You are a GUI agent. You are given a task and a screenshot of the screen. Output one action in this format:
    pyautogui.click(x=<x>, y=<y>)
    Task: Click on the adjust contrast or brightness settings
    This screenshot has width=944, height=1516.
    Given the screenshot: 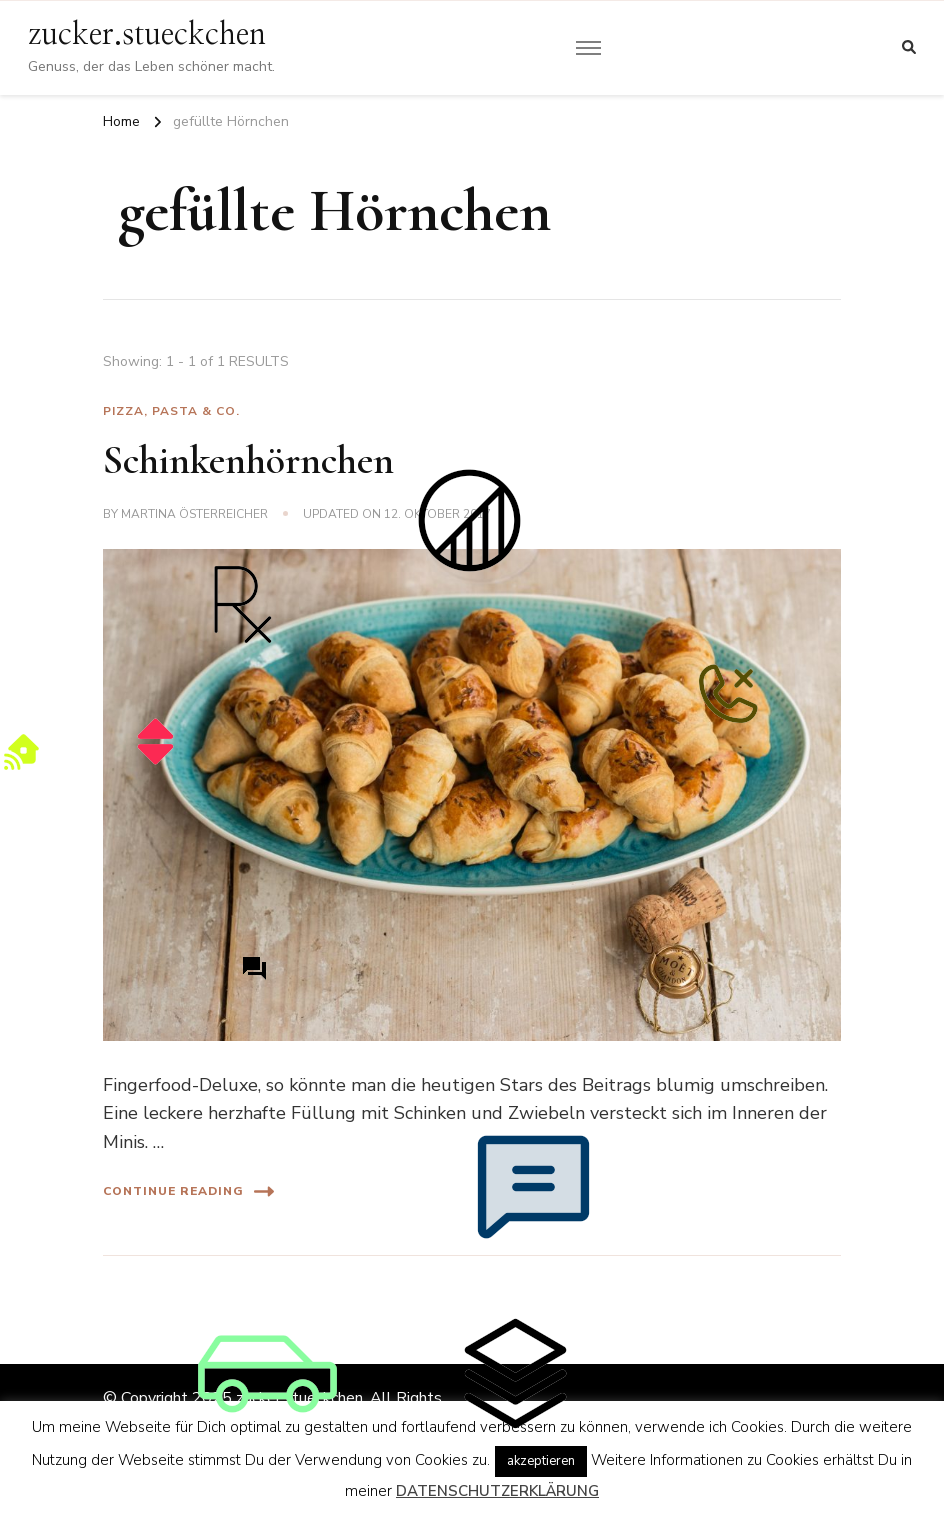 What is the action you would take?
    pyautogui.click(x=469, y=520)
    